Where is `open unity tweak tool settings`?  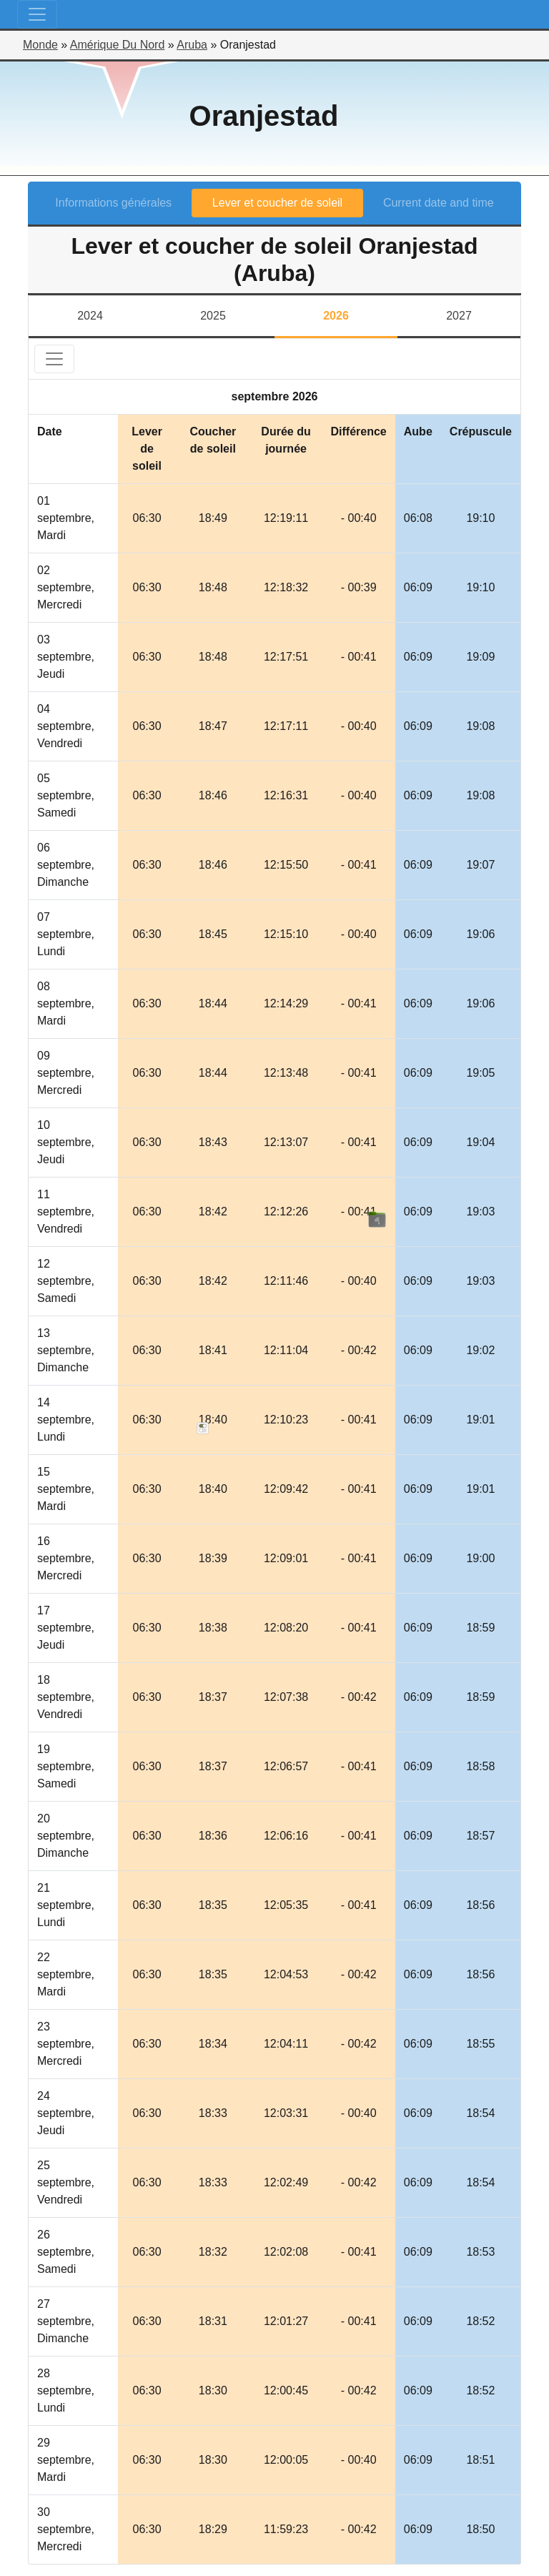
open unity tweak tool settings is located at coordinates (202, 1428).